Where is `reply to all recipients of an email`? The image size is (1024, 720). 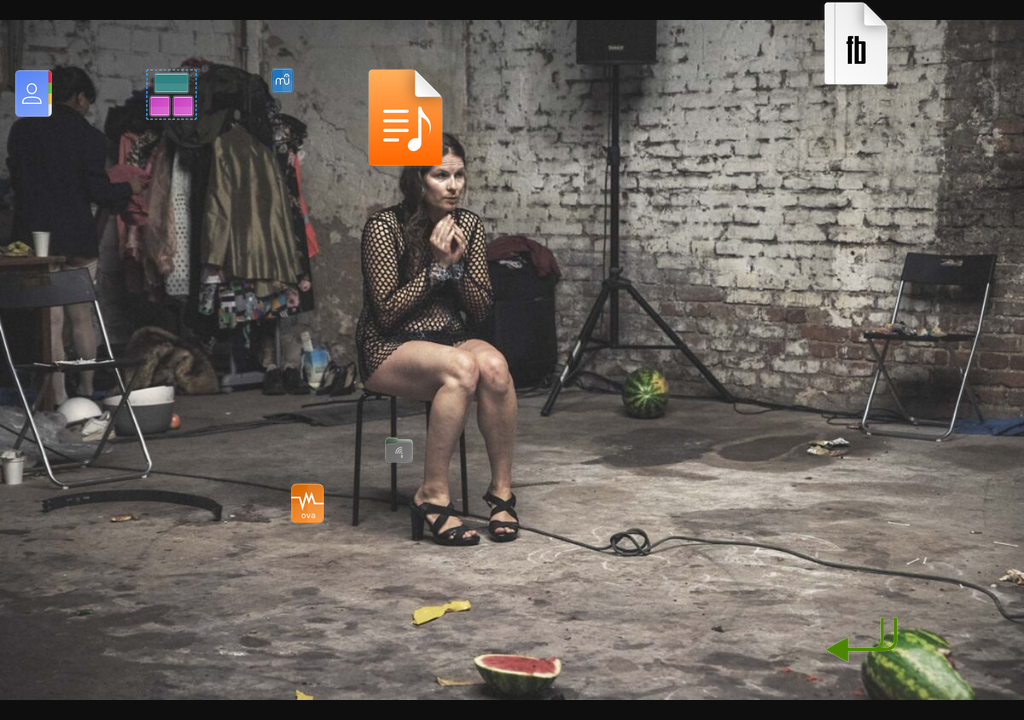
reply to all recipients of an email is located at coordinates (860, 639).